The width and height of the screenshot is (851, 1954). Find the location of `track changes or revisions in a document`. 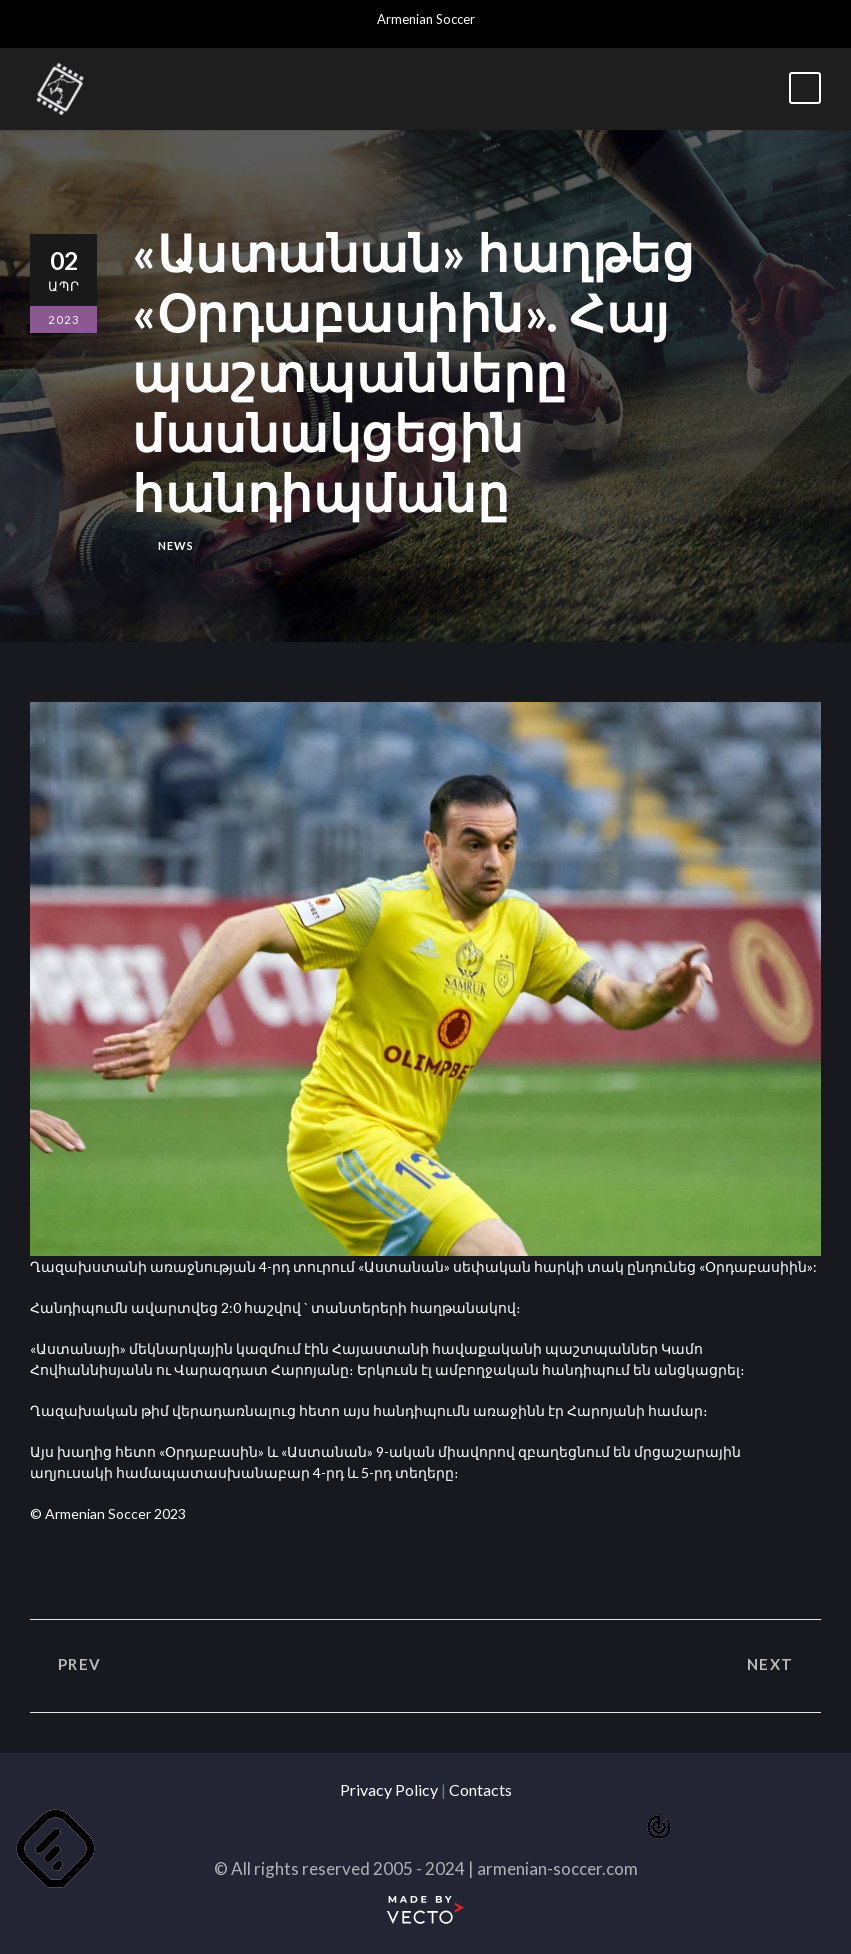

track changes or revisions in a document is located at coordinates (659, 1827).